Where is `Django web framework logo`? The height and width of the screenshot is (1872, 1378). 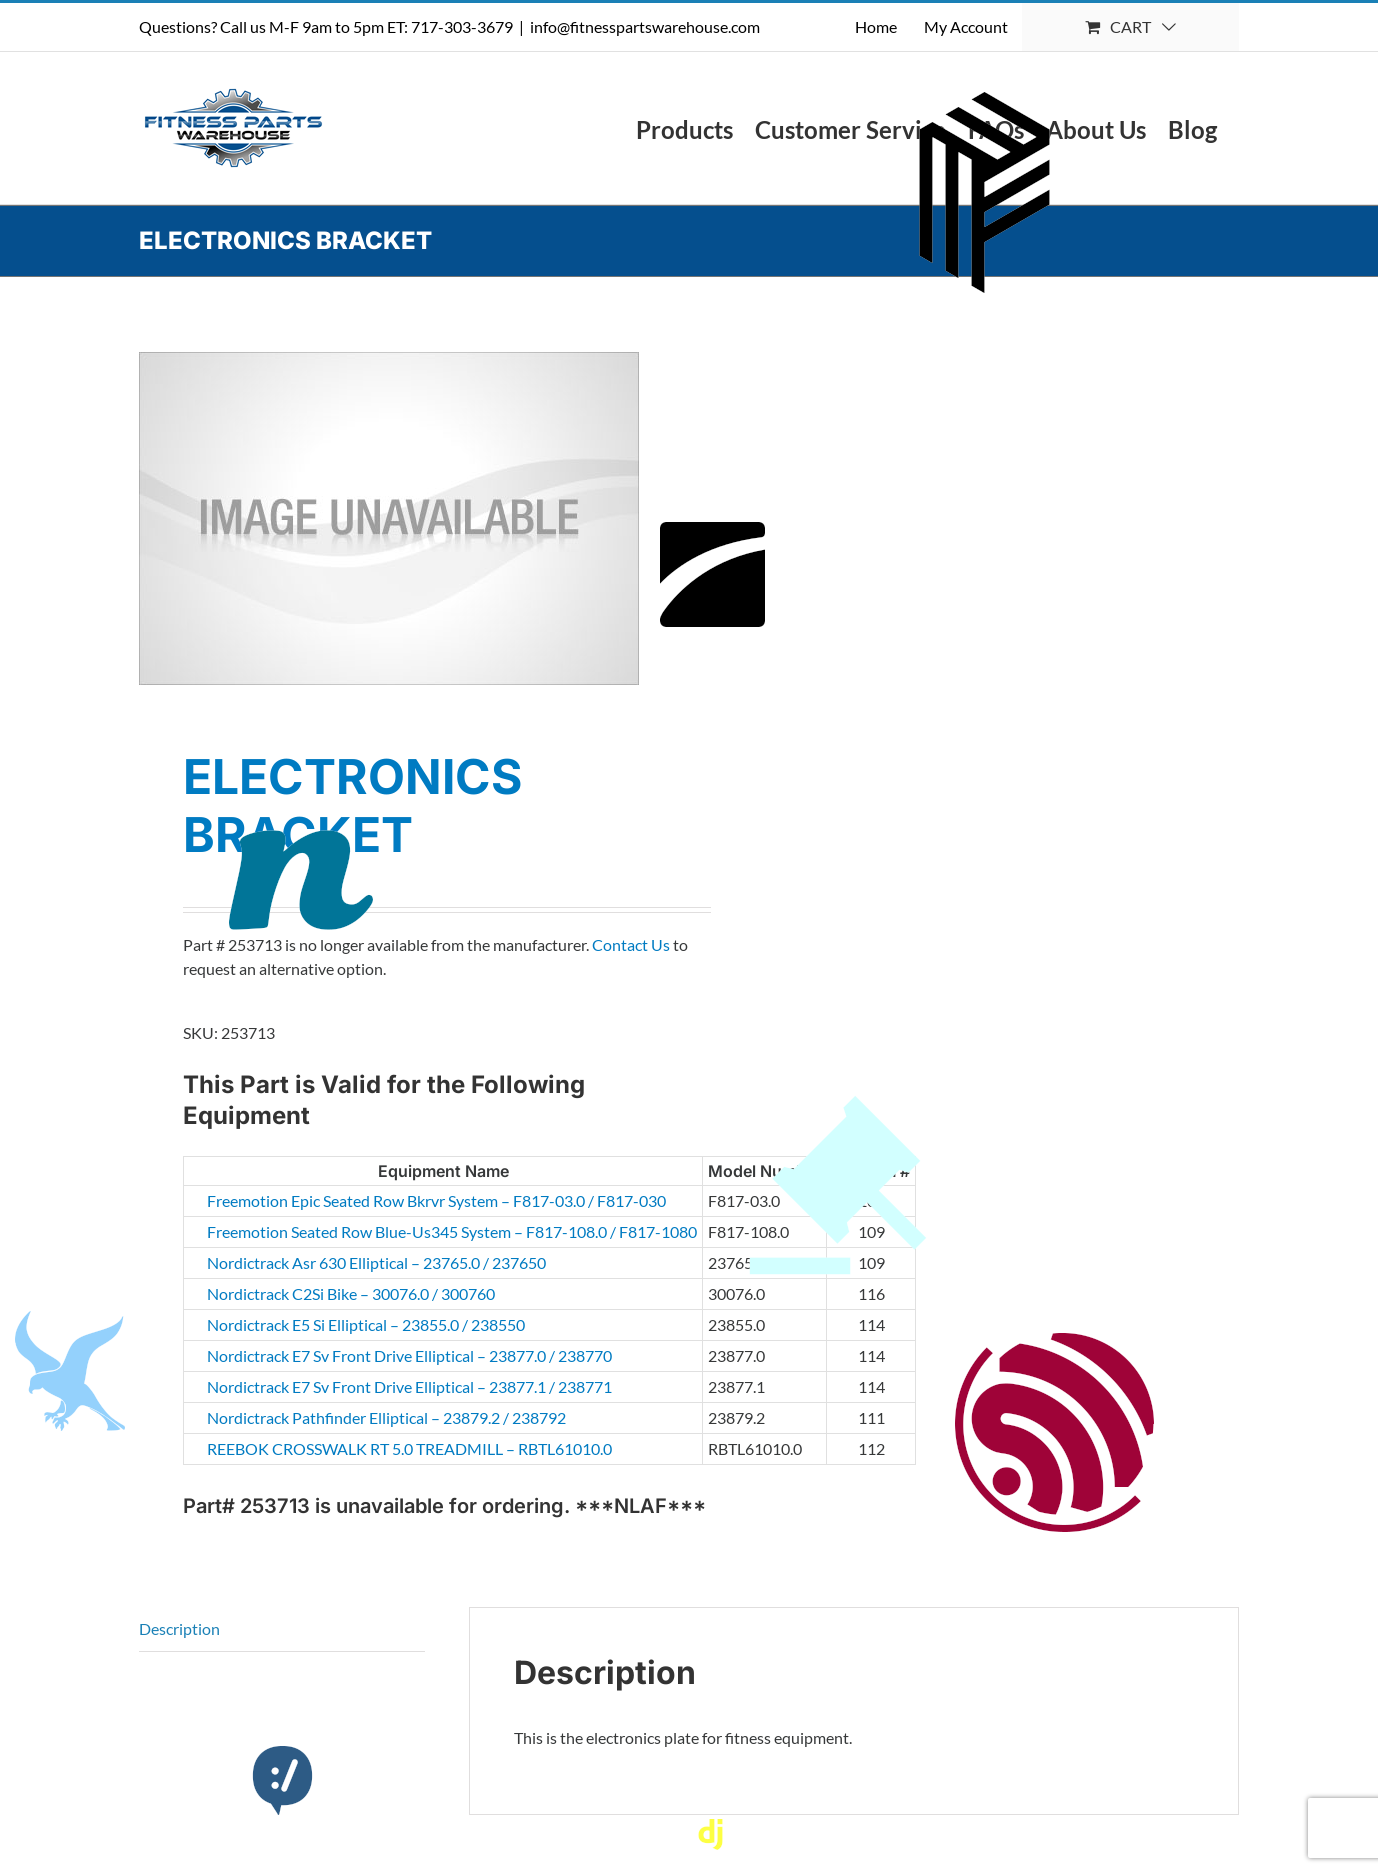 Django web framework logo is located at coordinates (710, 1834).